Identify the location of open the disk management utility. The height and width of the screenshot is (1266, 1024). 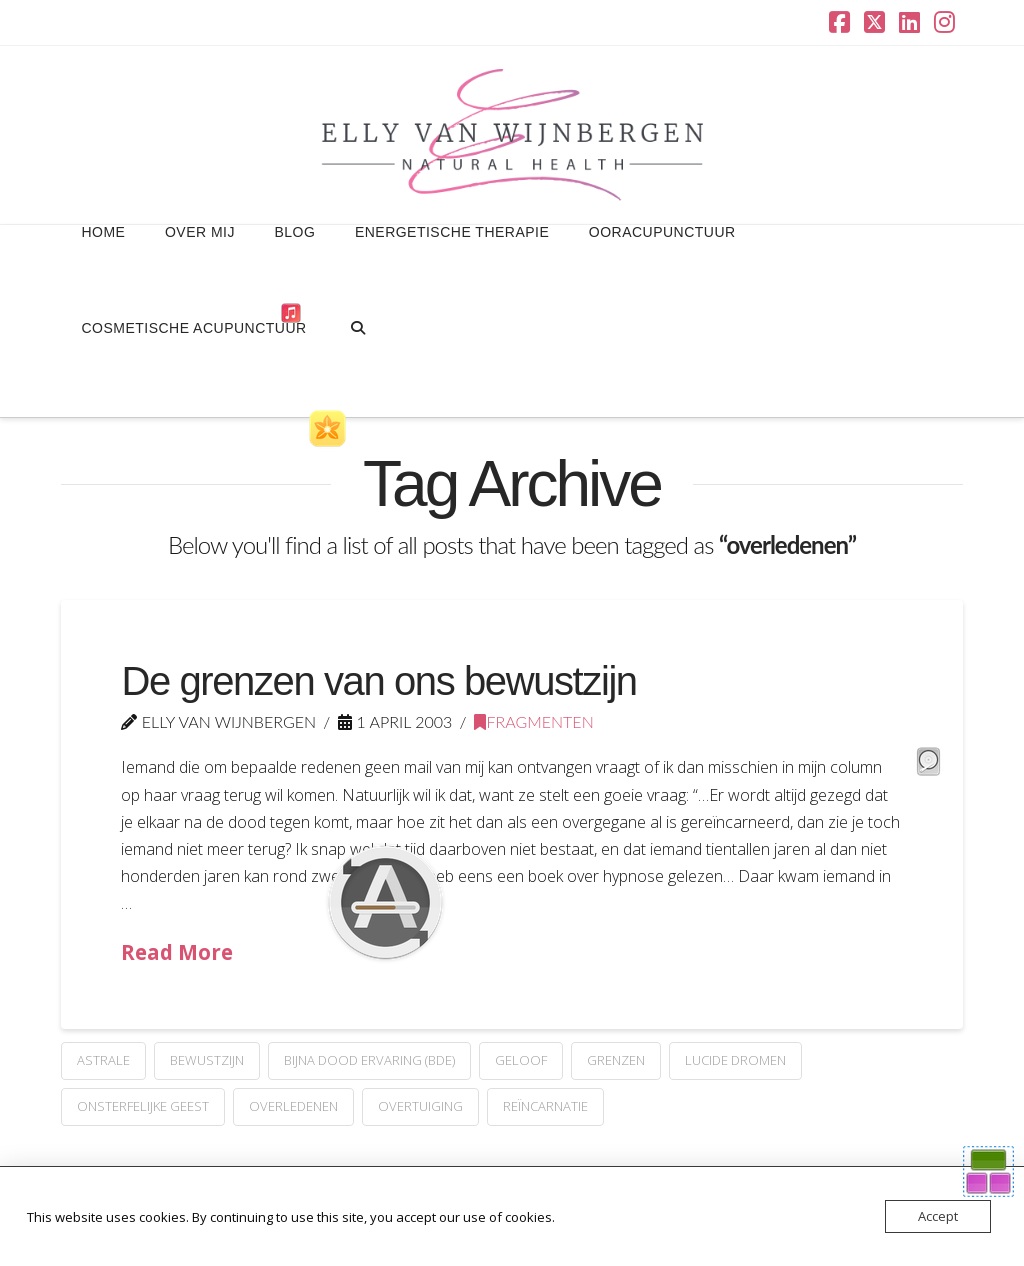
(928, 761).